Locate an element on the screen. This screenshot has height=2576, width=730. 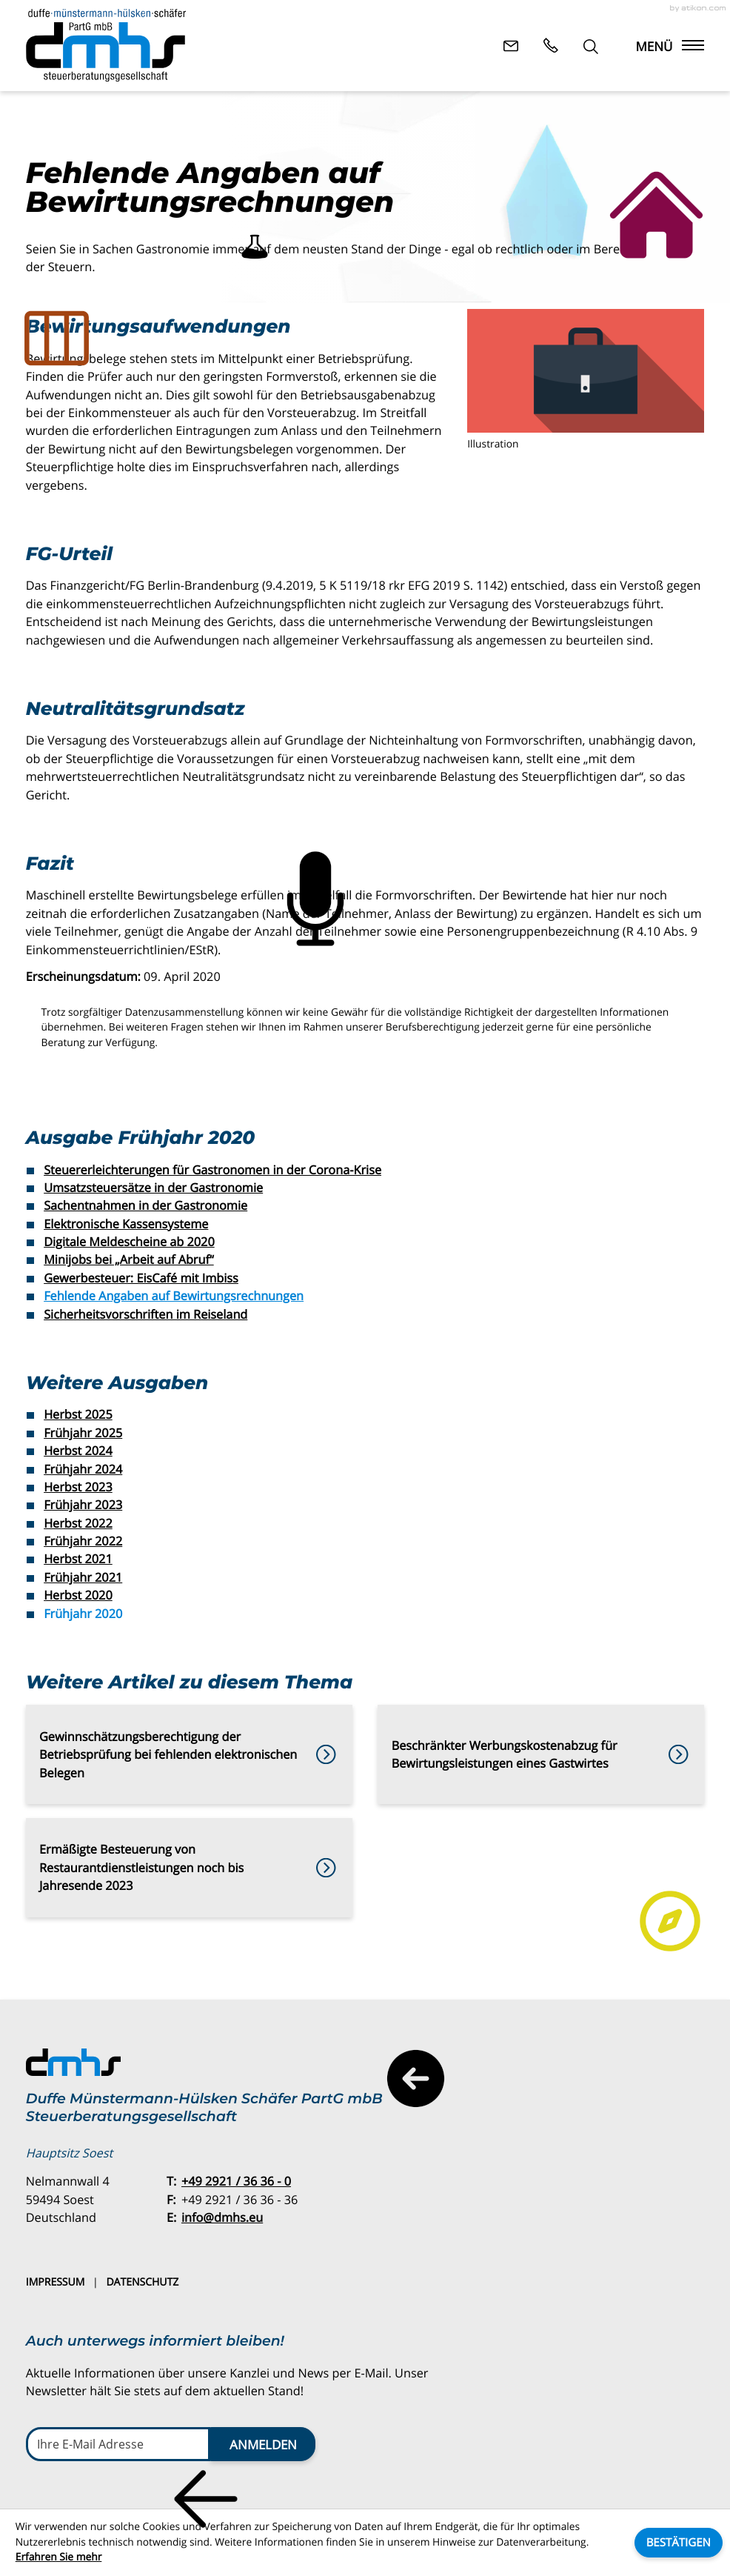
tap to start voice input is located at coordinates (315, 899).